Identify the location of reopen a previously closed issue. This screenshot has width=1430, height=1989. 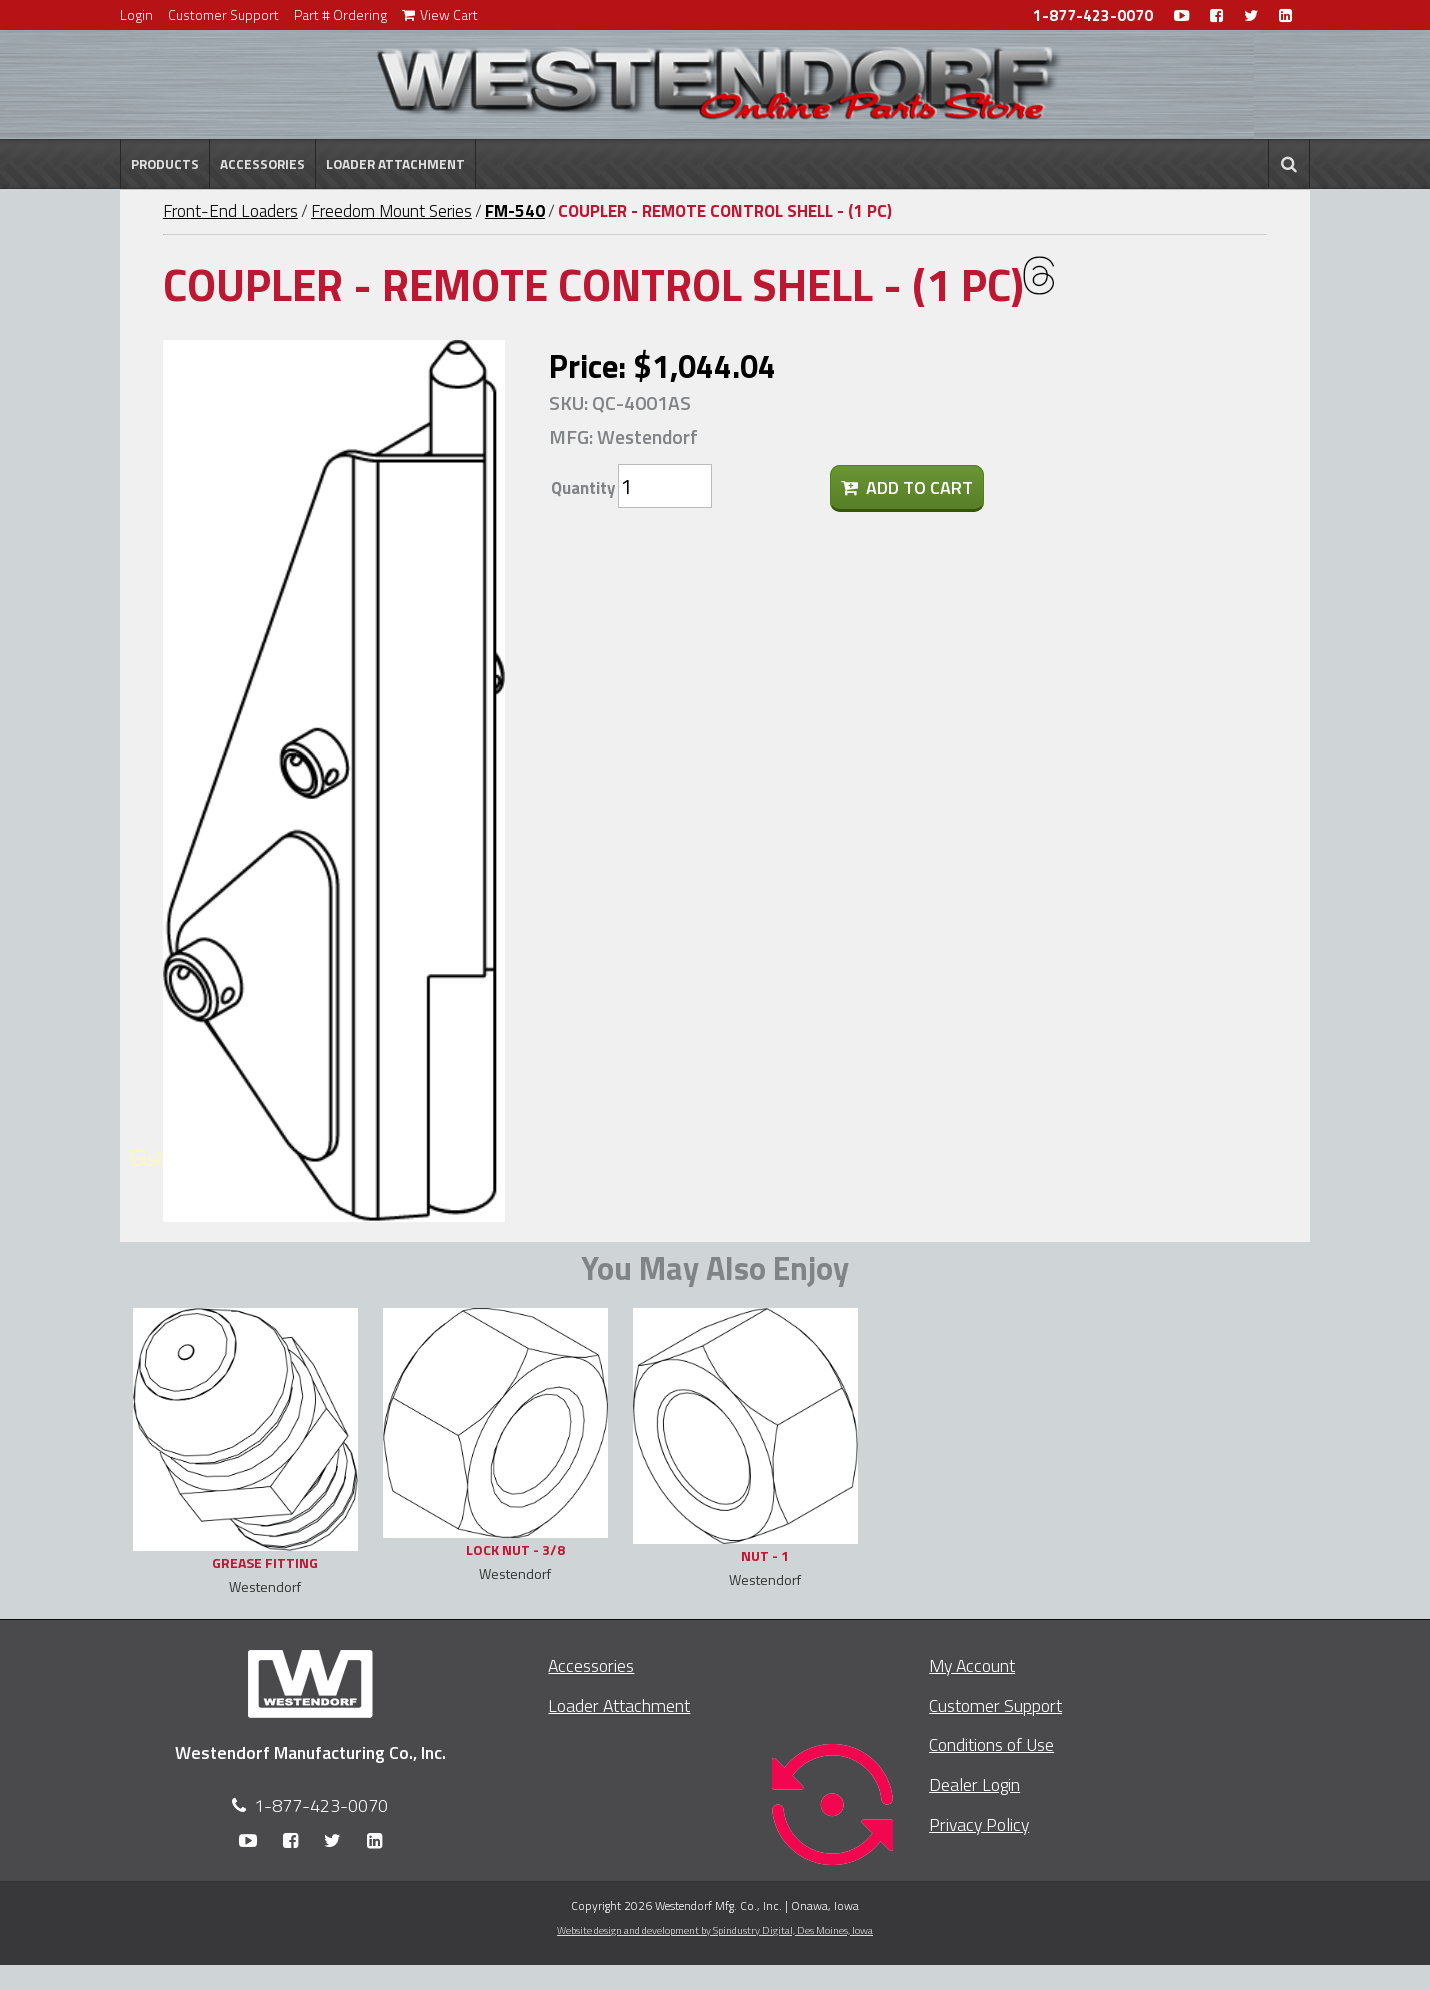
(832, 1804).